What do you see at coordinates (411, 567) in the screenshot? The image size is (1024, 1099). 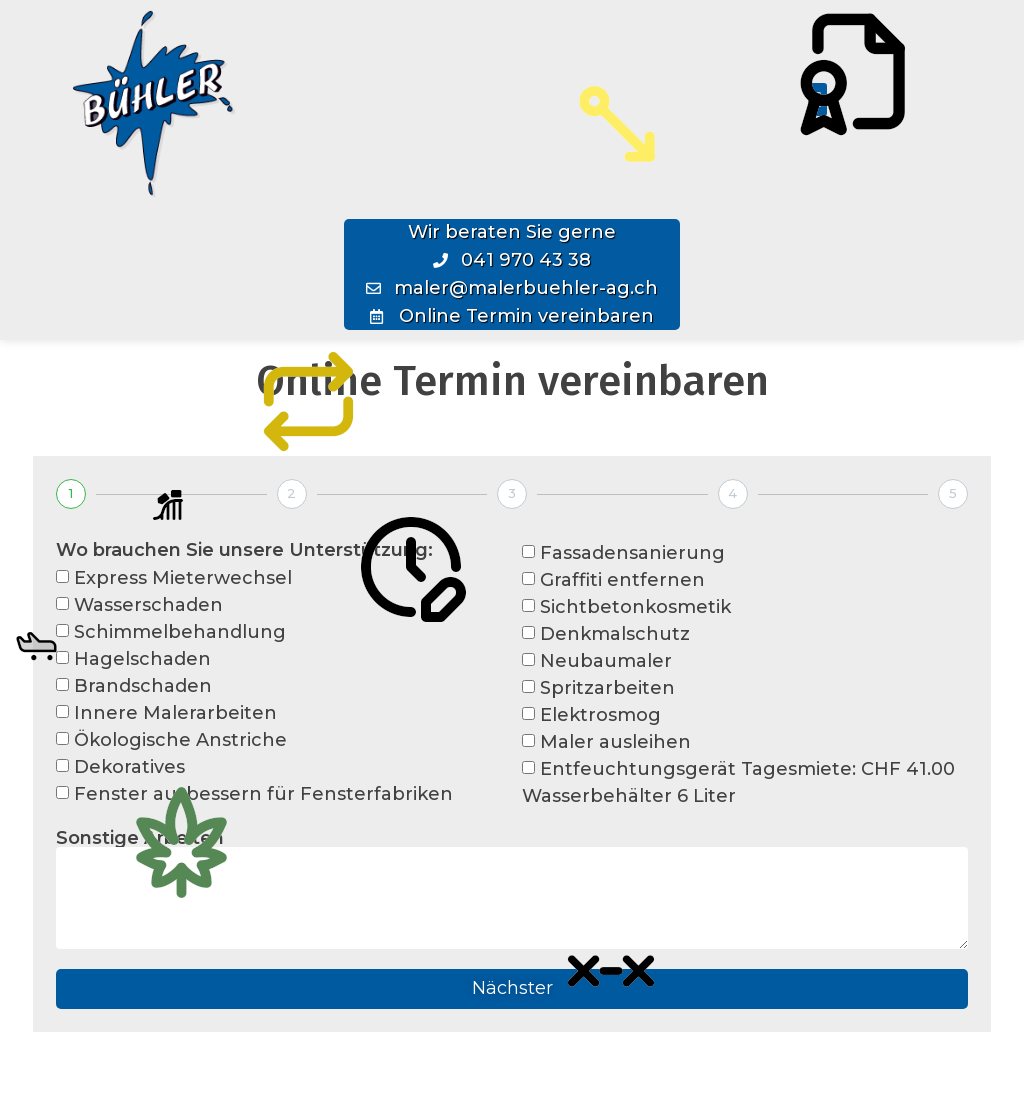 I see `edit a scheduled time or event` at bounding box center [411, 567].